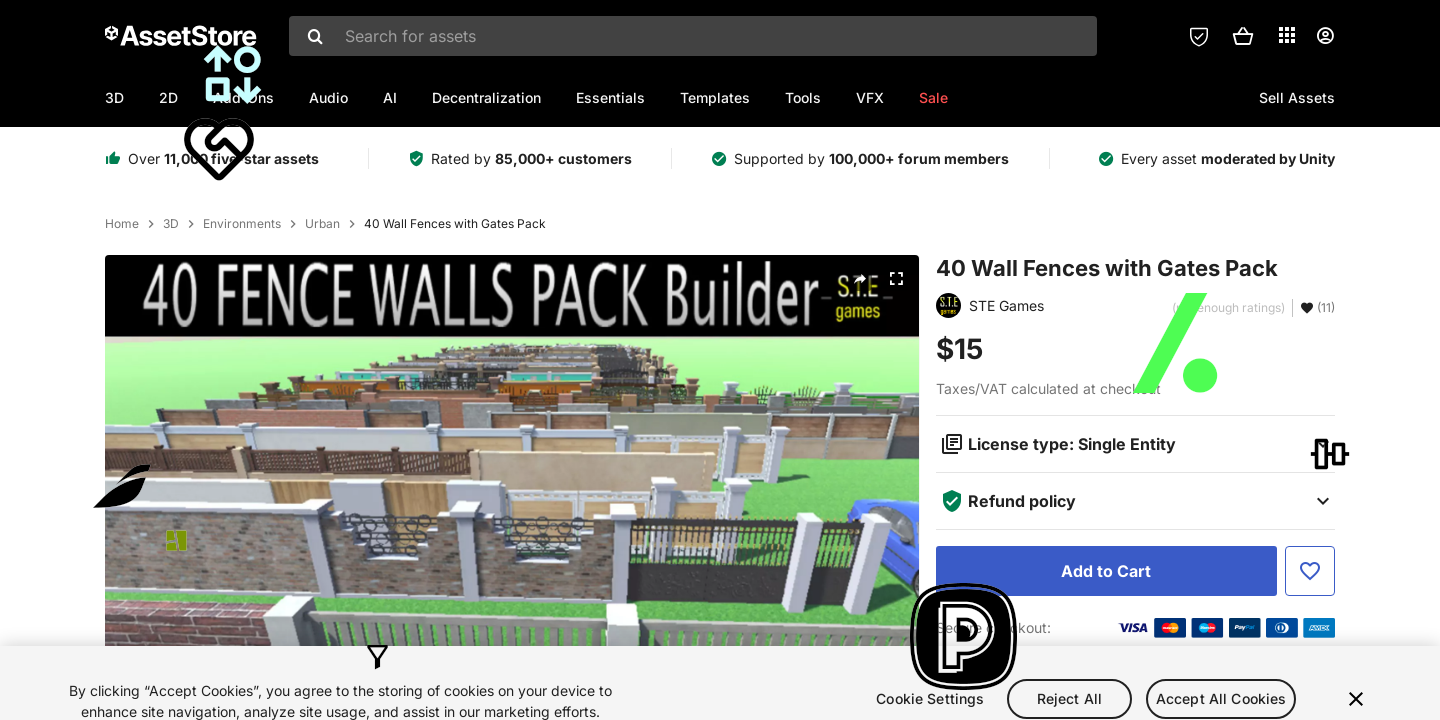 This screenshot has width=1440, height=720. What do you see at coordinates (377, 656) in the screenshot?
I see `filter or sort content` at bounding box center [377, 656].